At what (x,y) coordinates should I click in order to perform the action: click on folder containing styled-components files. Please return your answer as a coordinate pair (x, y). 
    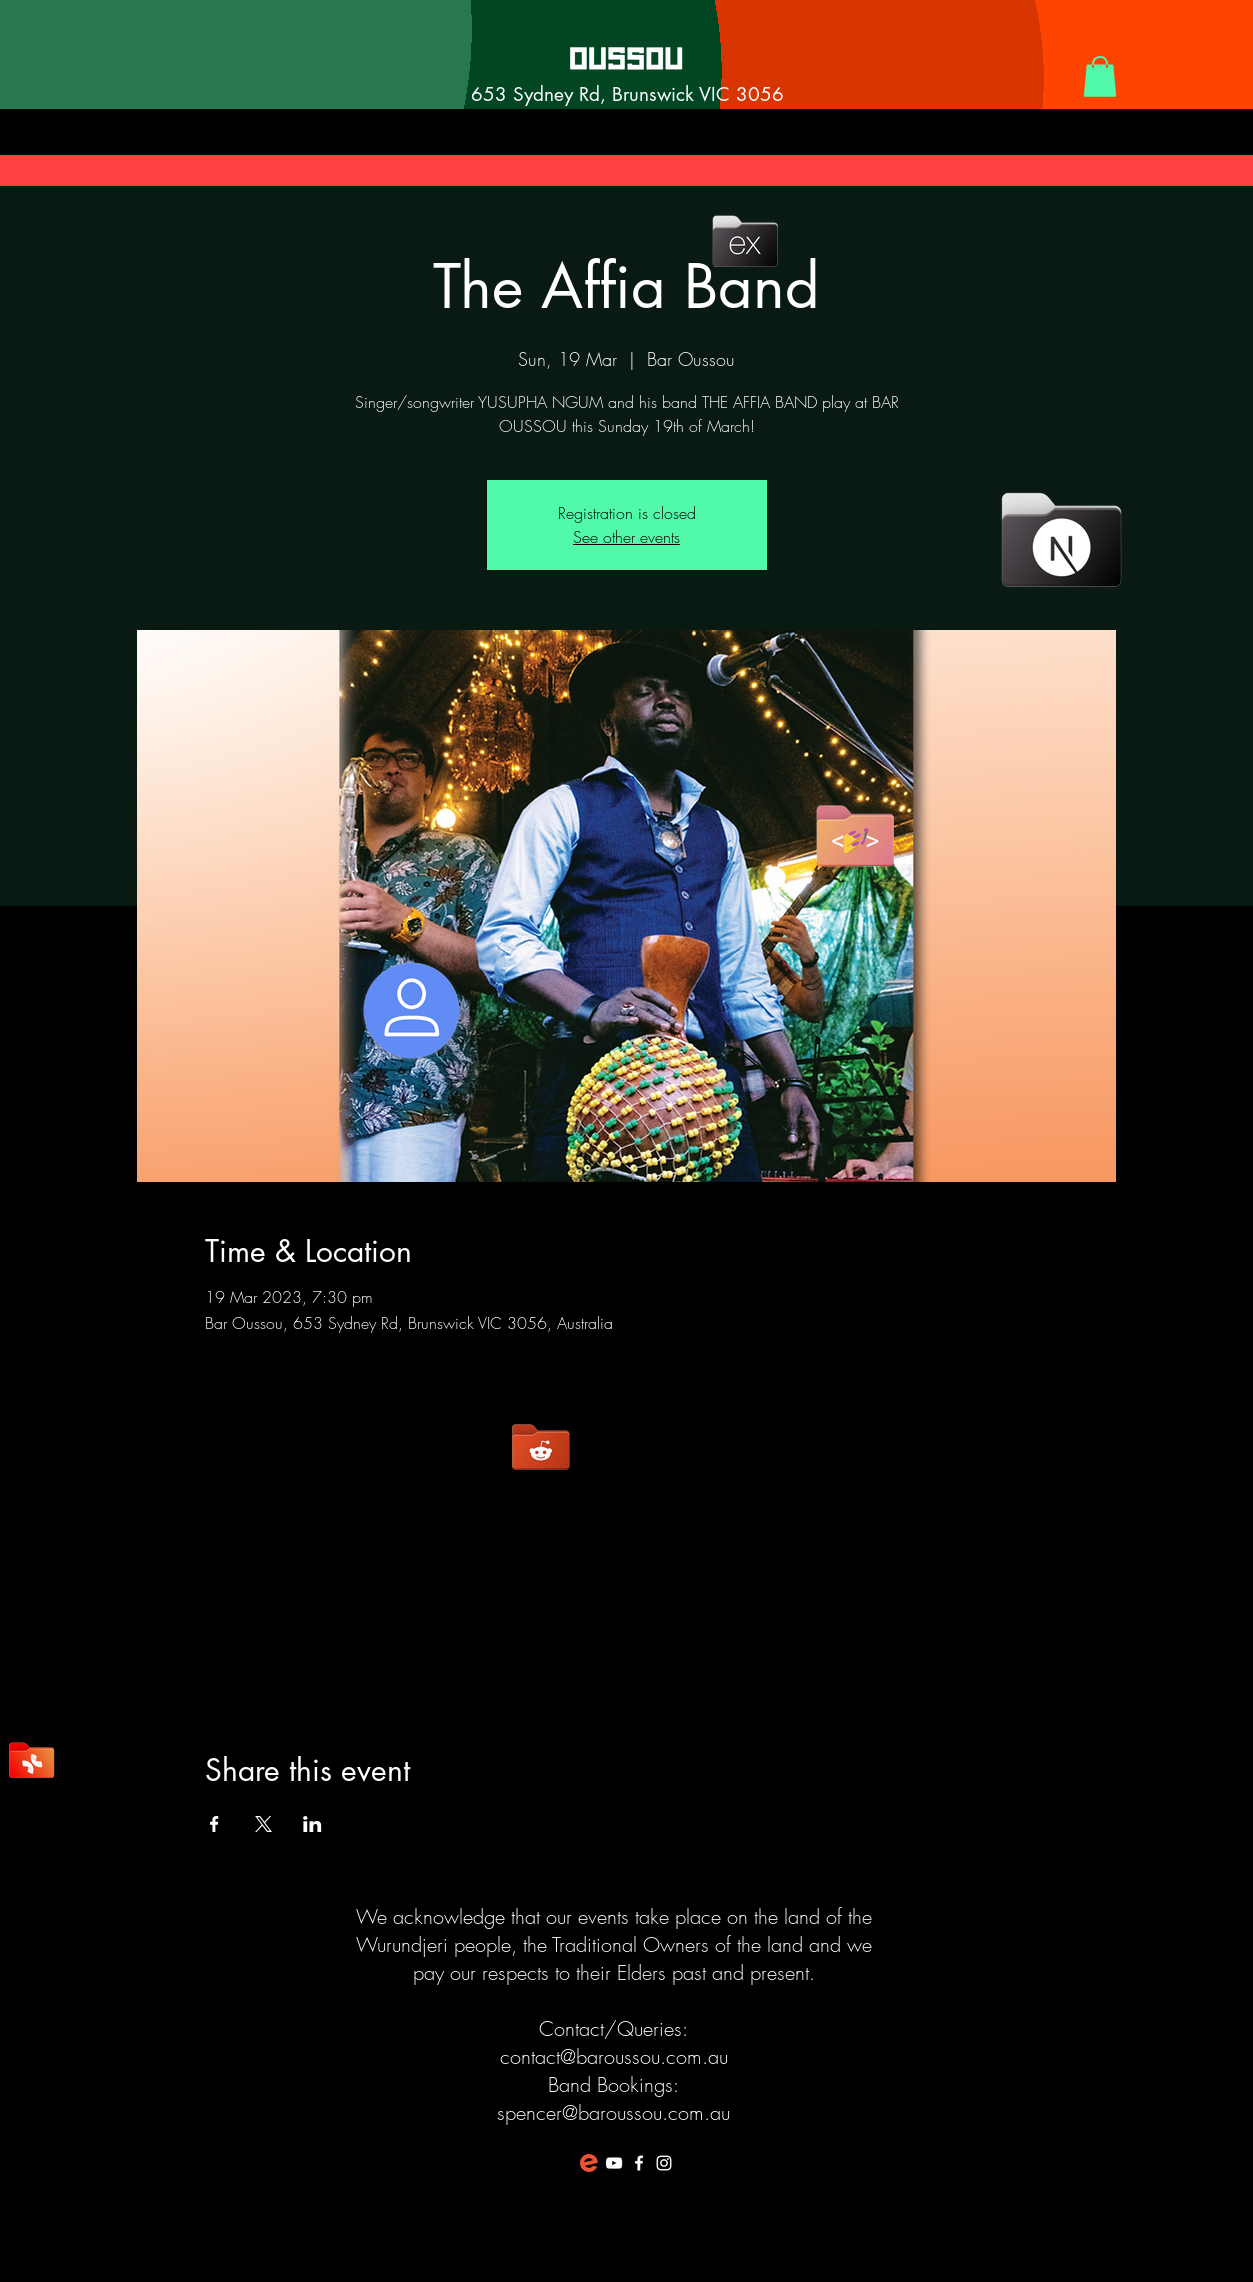
    Looking at the image, I should click on (855, 838).